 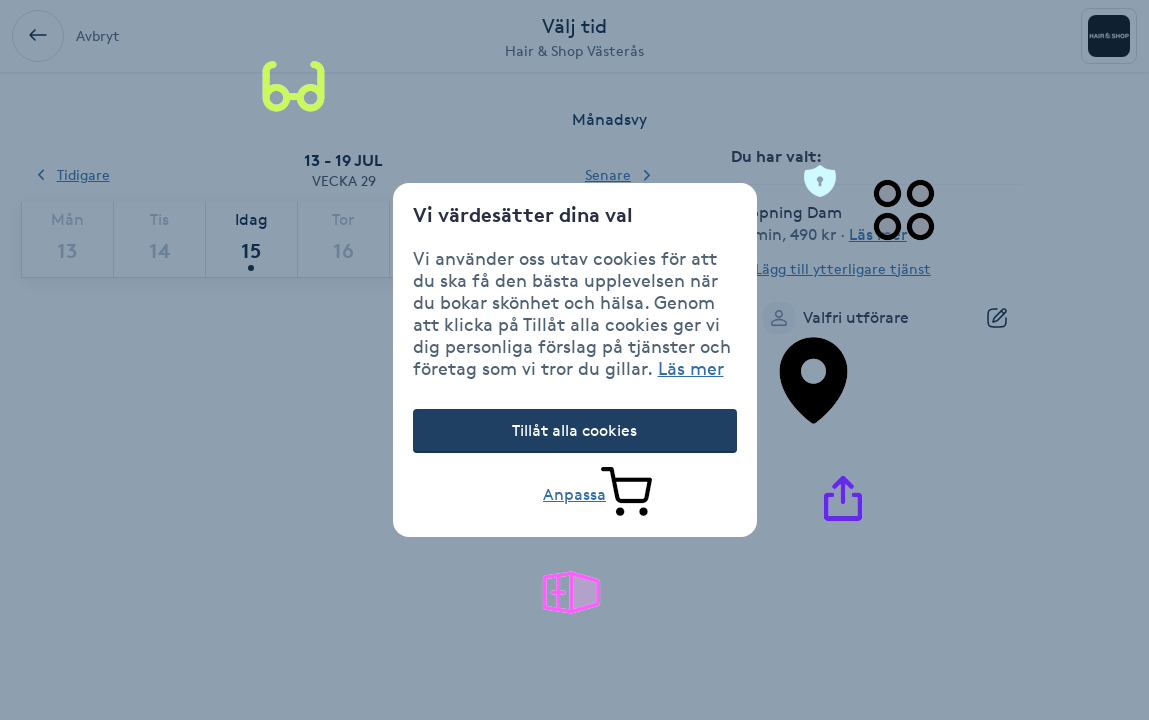 What do you see at coordinates (293, 87) in the screenshot?
I see `enable reading mode or accessibility features` at bounding box center [293, 87].